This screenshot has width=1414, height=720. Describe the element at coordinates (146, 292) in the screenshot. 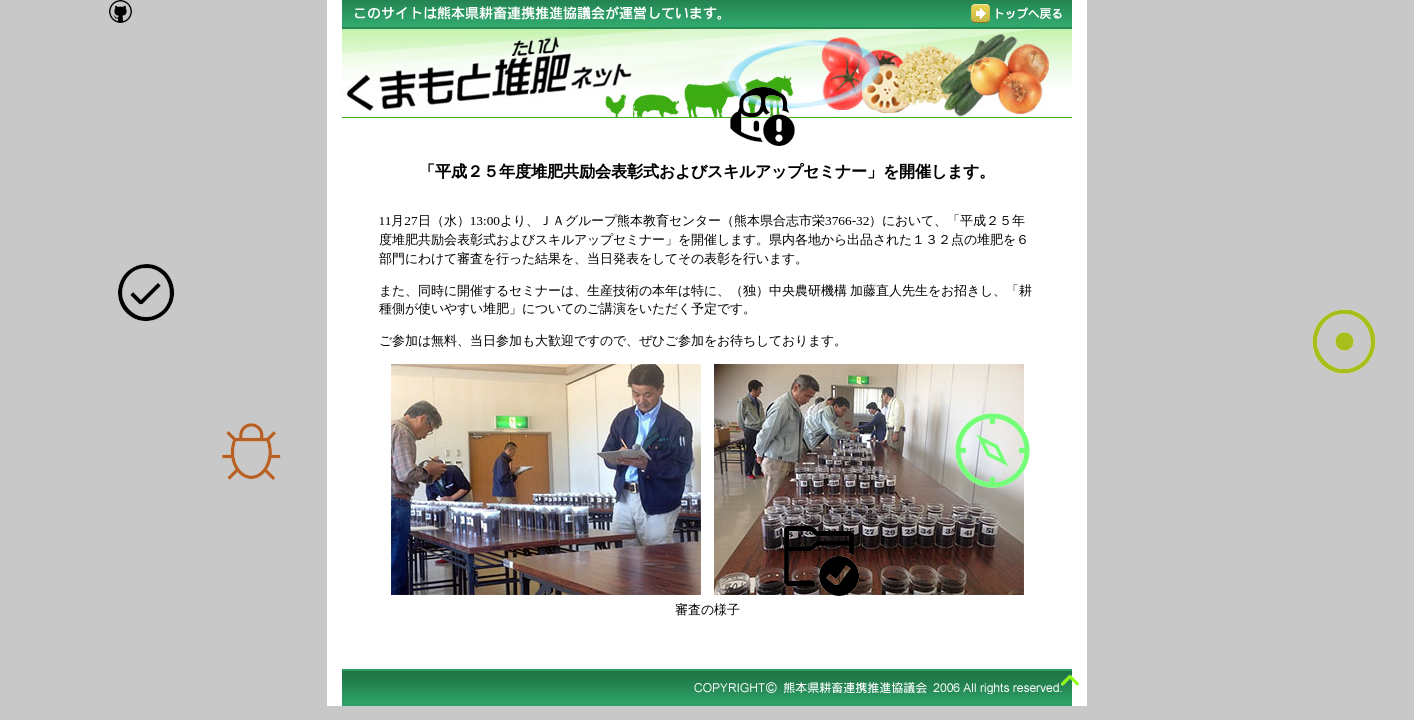

I see `indicates a passed or successful test` at that location.